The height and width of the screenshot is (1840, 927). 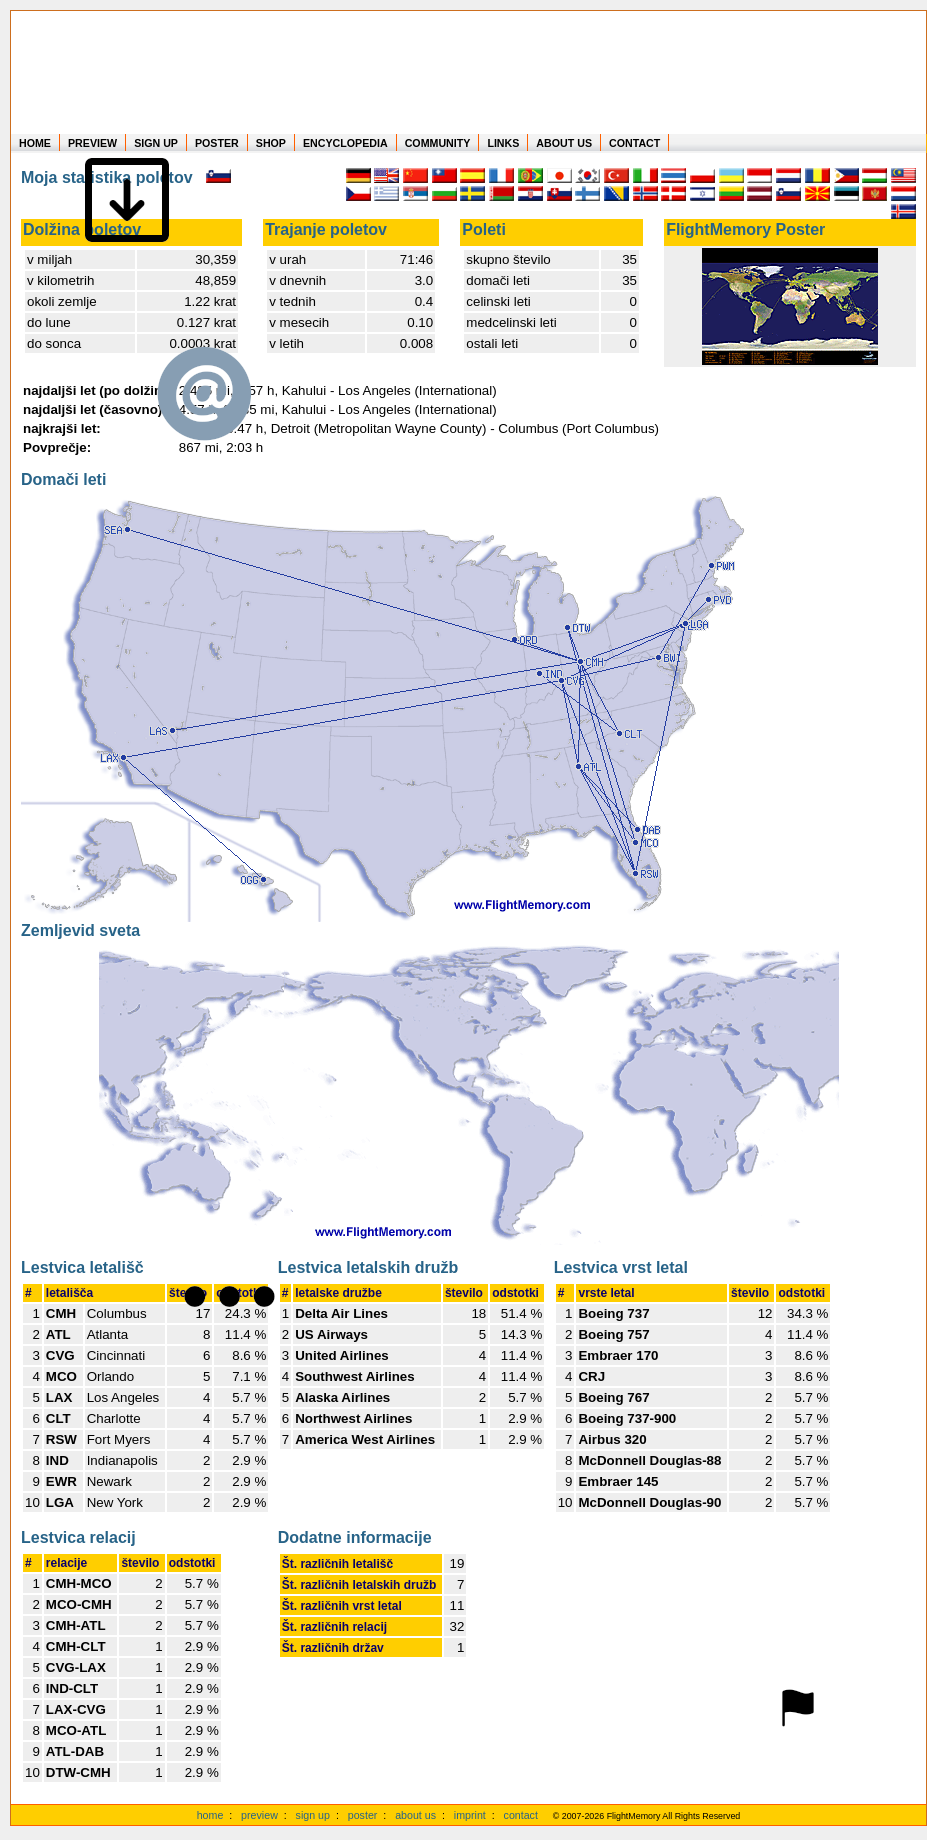 What do you see at coordinates (229, 1296) in the screenshot?
I see `open more options menu` at bounding box center [229, 1296].